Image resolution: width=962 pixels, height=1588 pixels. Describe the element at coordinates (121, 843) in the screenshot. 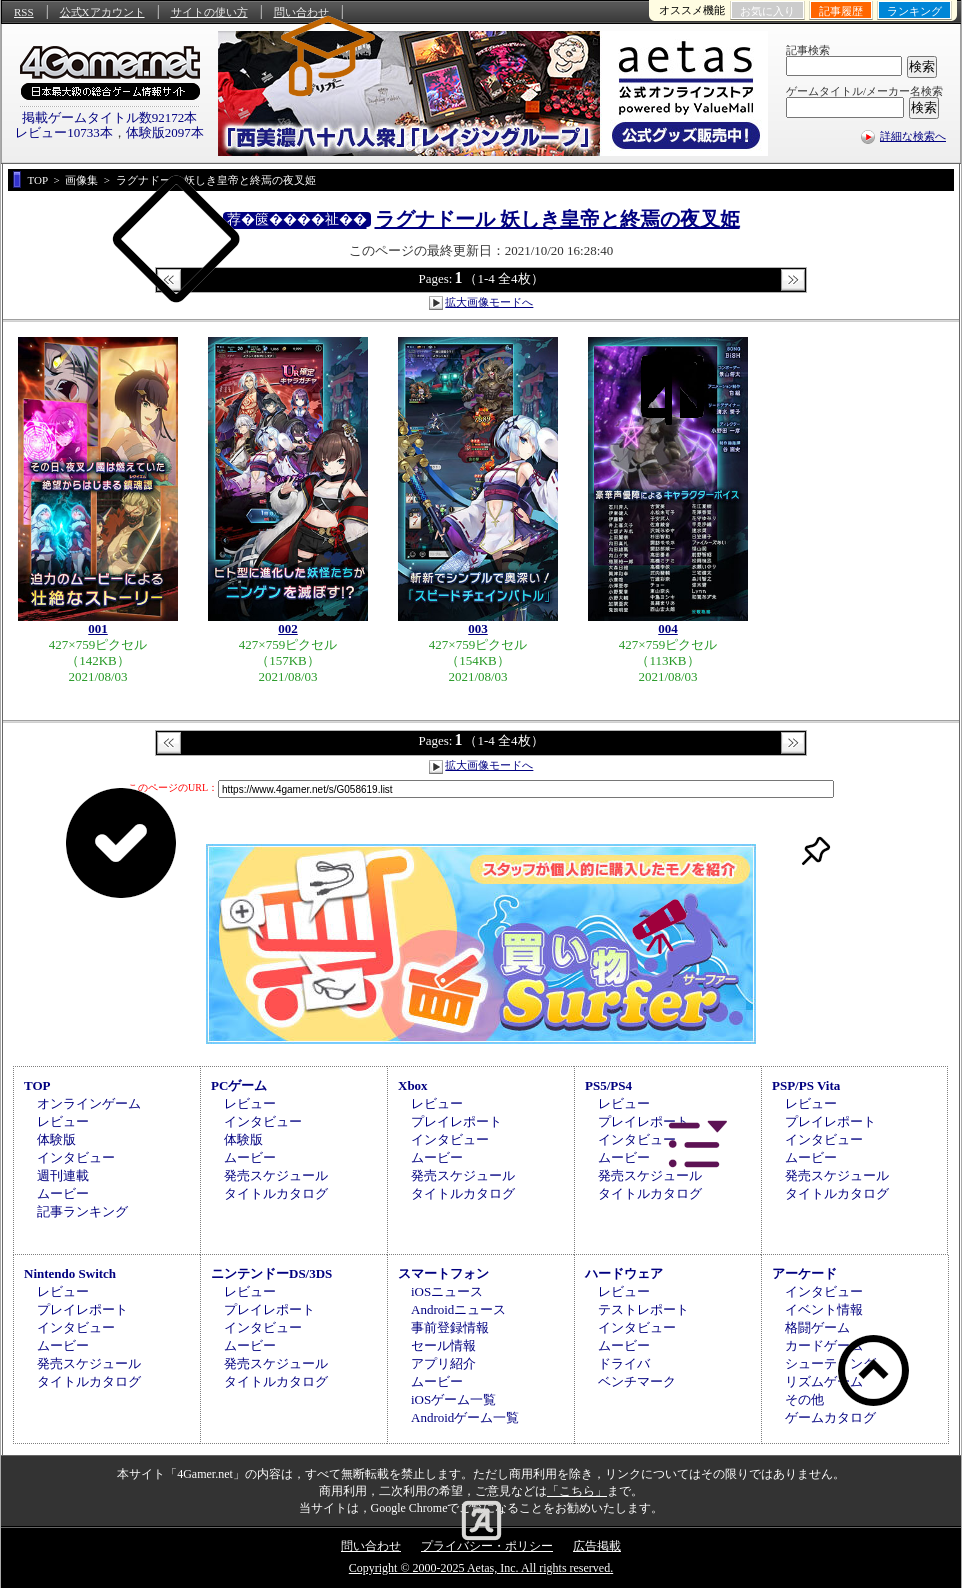

I see `indicates a closed issue in the activity feed` at that location.